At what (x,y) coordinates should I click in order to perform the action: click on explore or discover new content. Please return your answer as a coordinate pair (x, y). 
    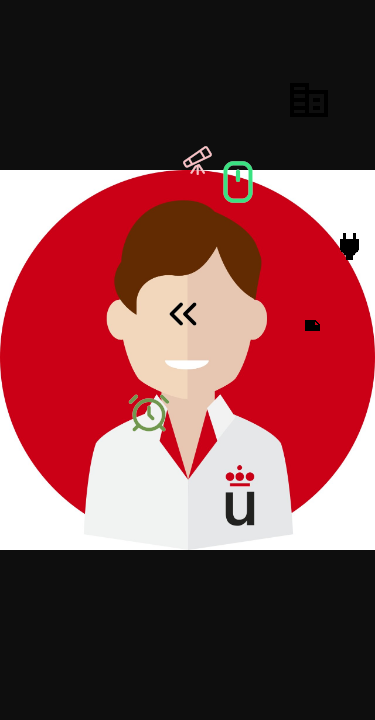
    Looking at the image, I should click on (198, 160).